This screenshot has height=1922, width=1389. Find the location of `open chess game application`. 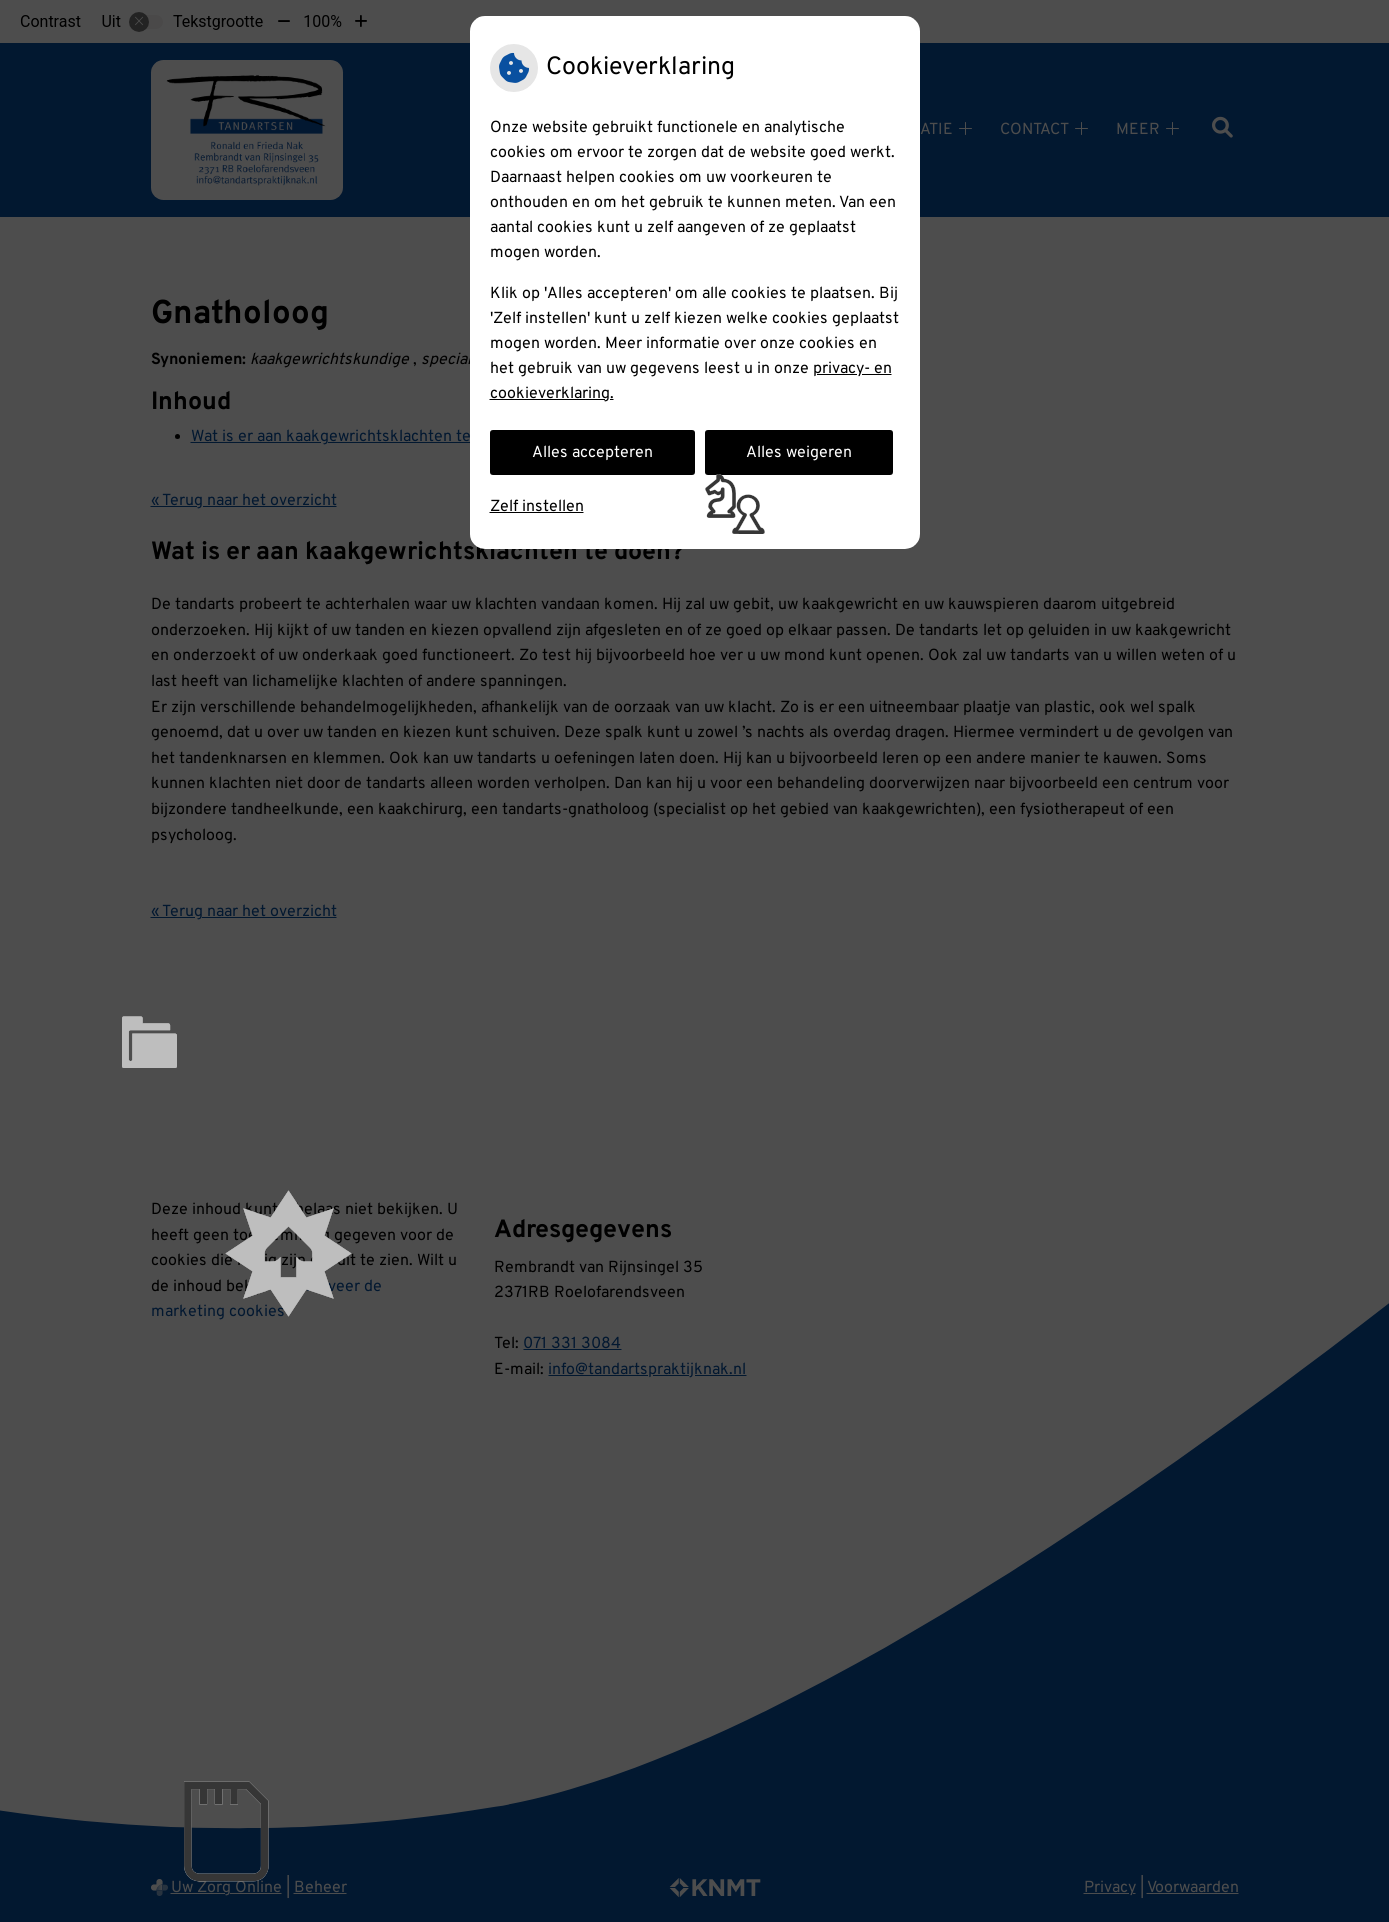

open chess game application is located at coordinates (735, 504).